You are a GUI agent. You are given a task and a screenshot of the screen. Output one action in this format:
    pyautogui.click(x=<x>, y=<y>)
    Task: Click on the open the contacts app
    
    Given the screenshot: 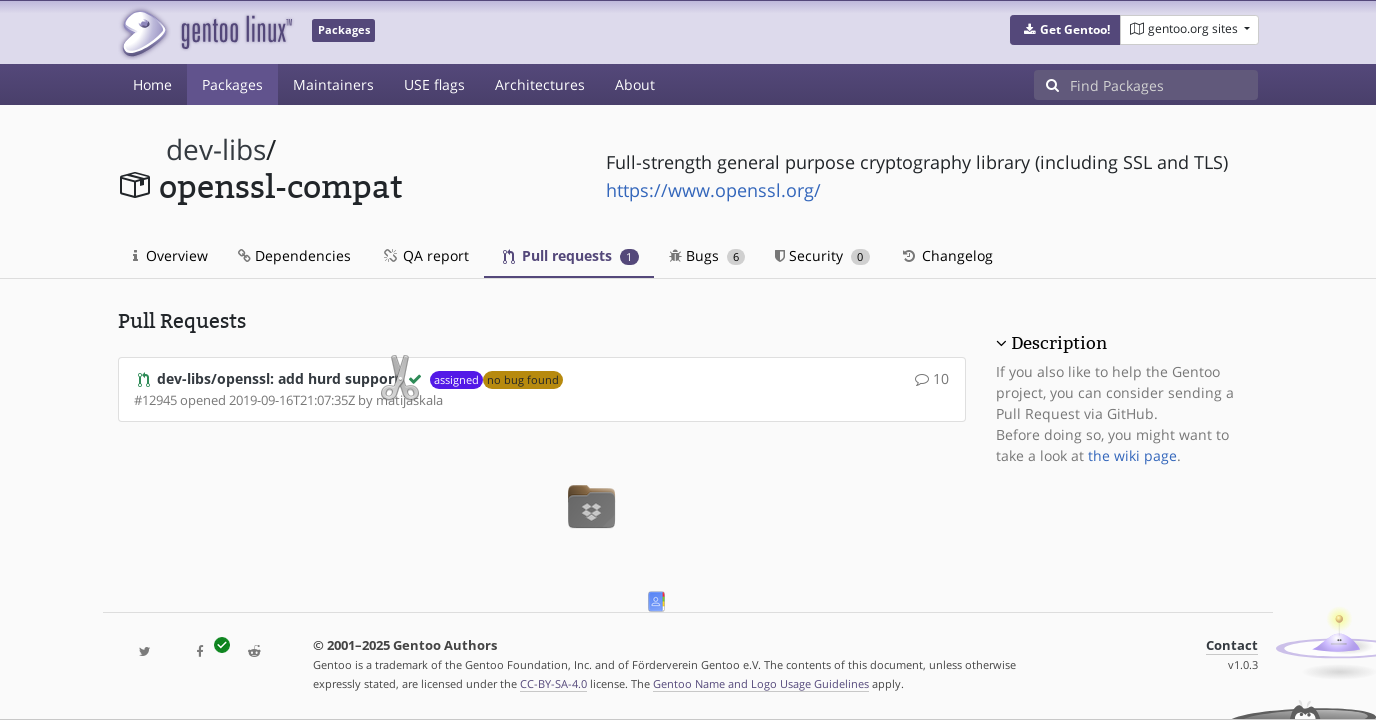 What is the action you would take?
    pyautogui.click(x=656, y=601)
    